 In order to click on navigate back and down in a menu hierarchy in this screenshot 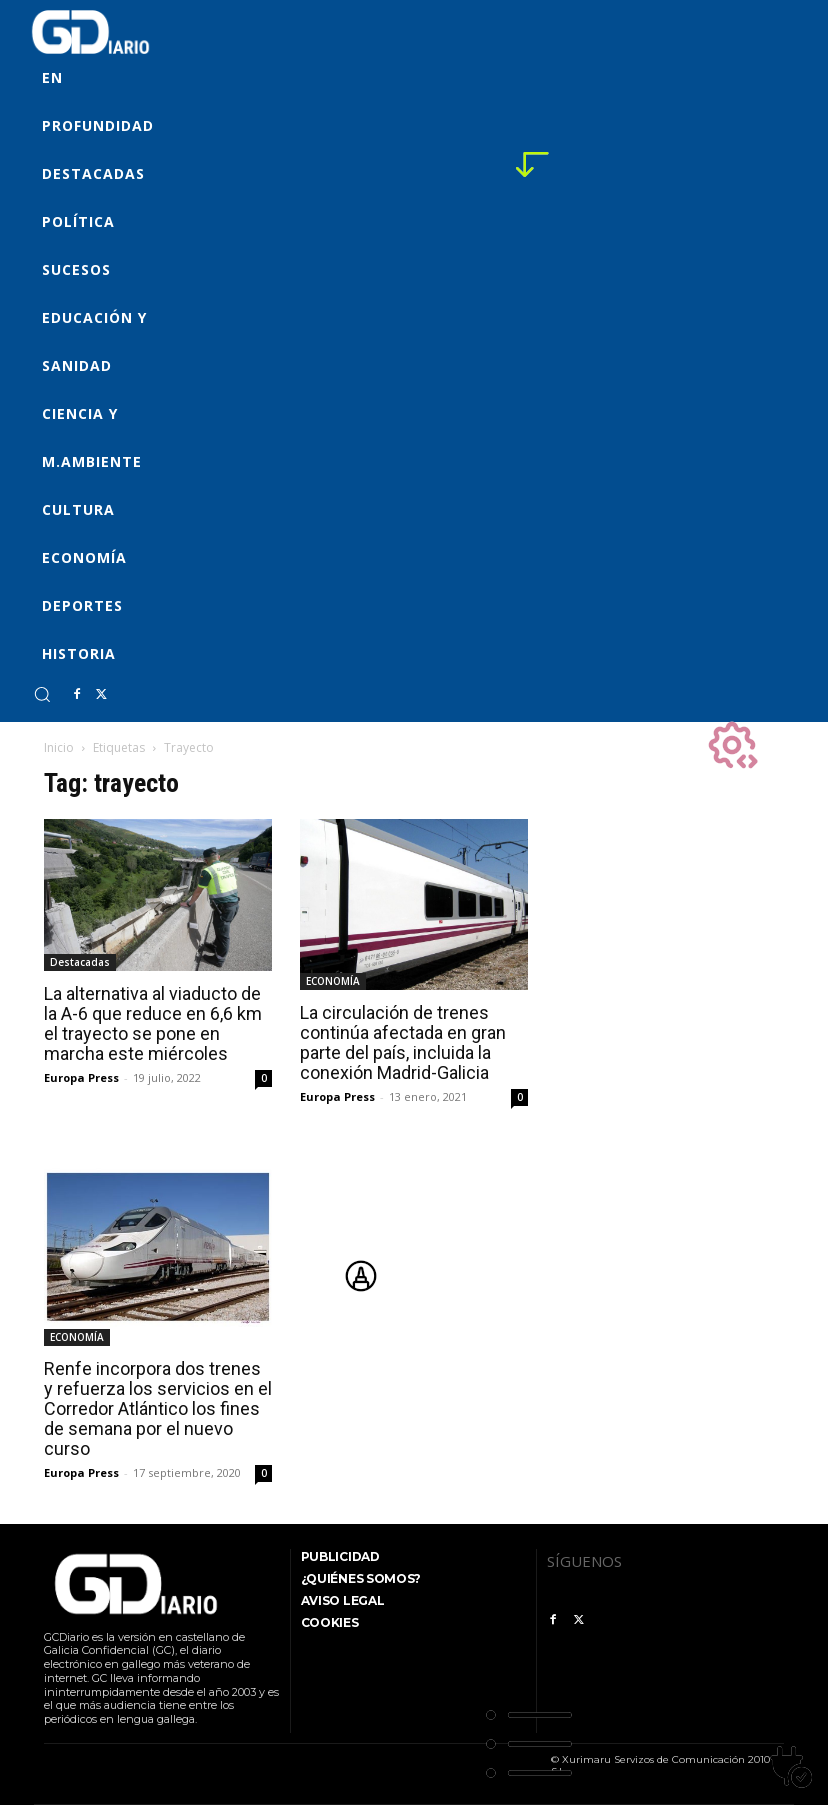, I will do `click(531, 162)`.